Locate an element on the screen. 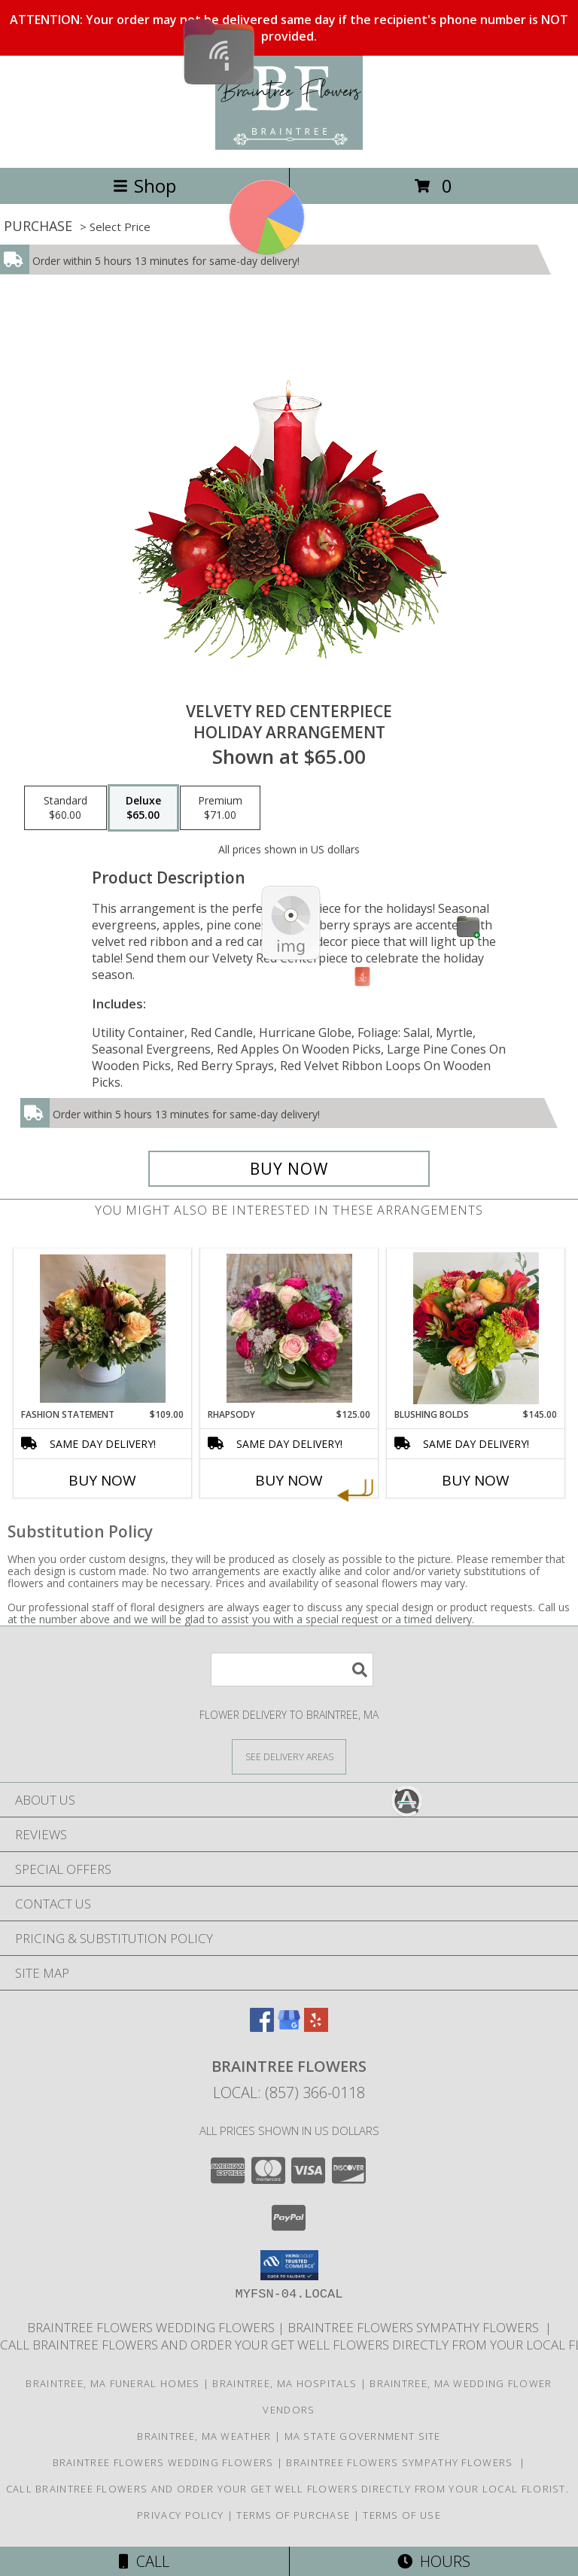  java archive file (.jar) type indicator is located at coordinates (362, 976).